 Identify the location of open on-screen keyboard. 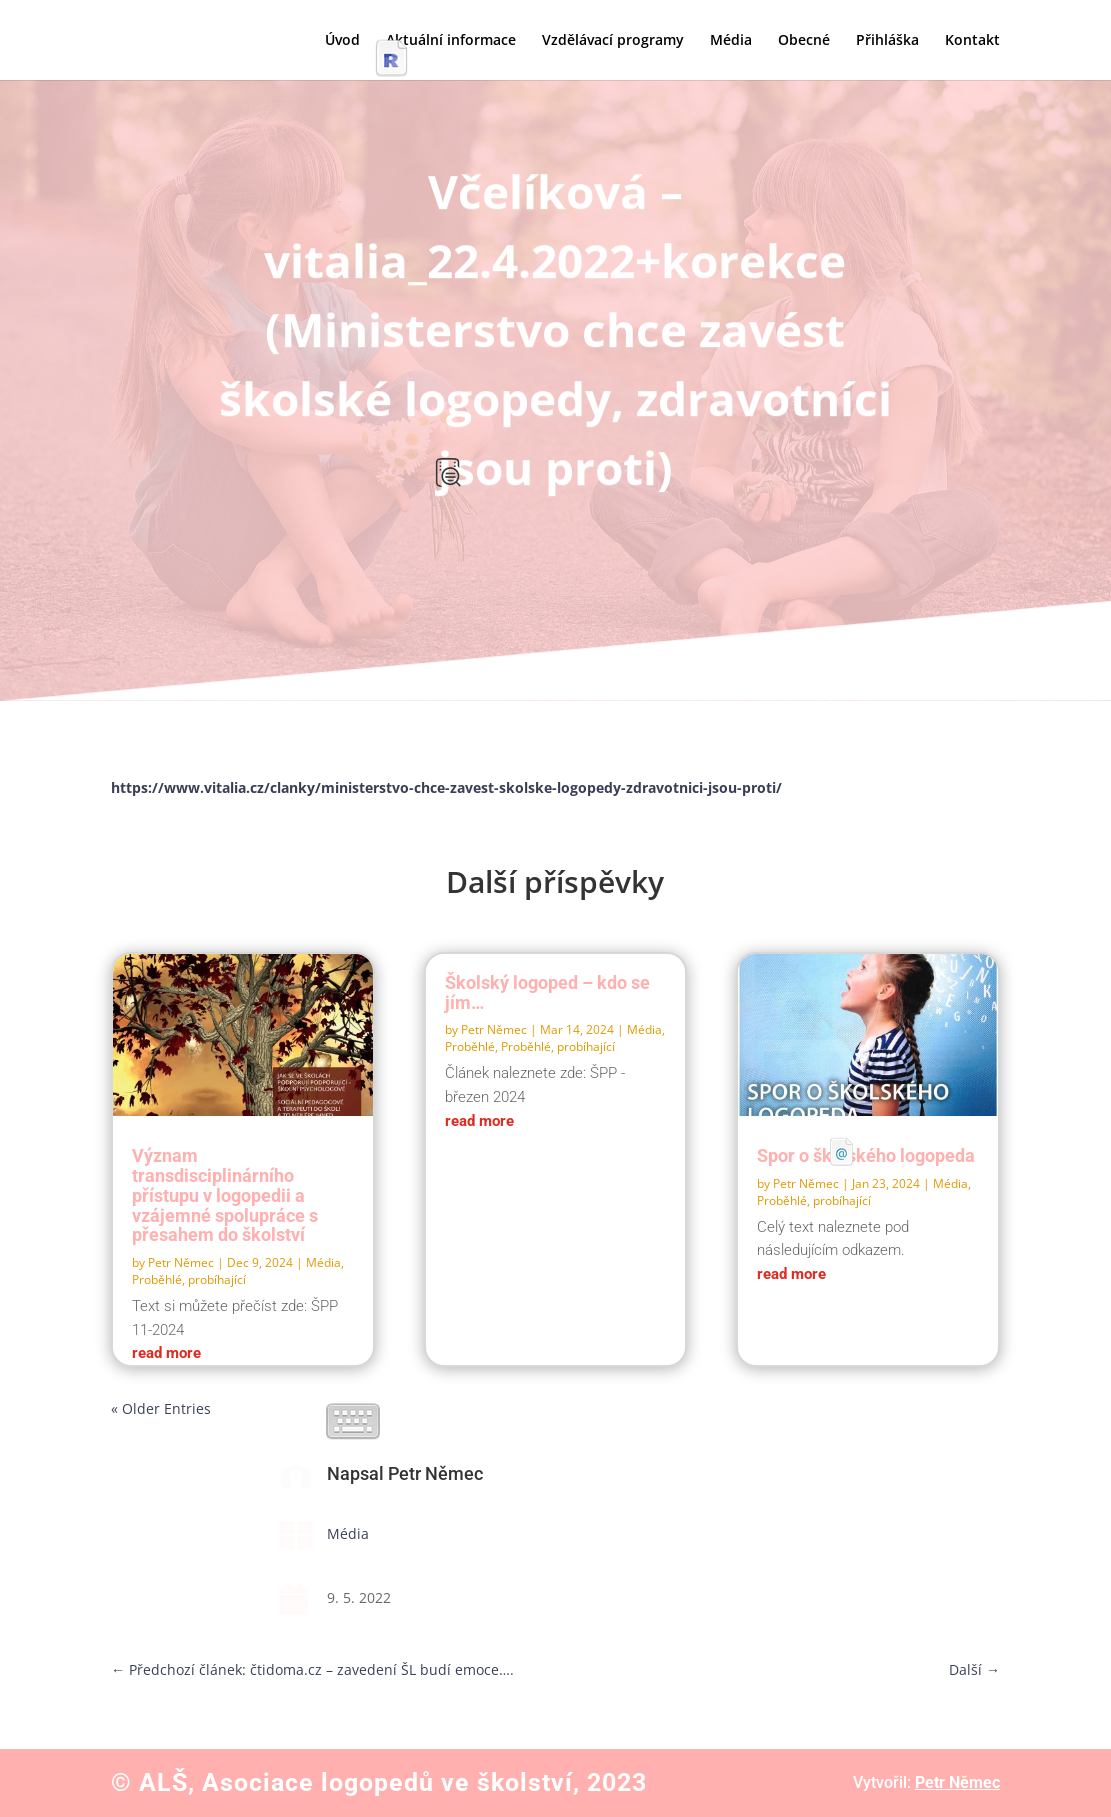
(353, 1421).